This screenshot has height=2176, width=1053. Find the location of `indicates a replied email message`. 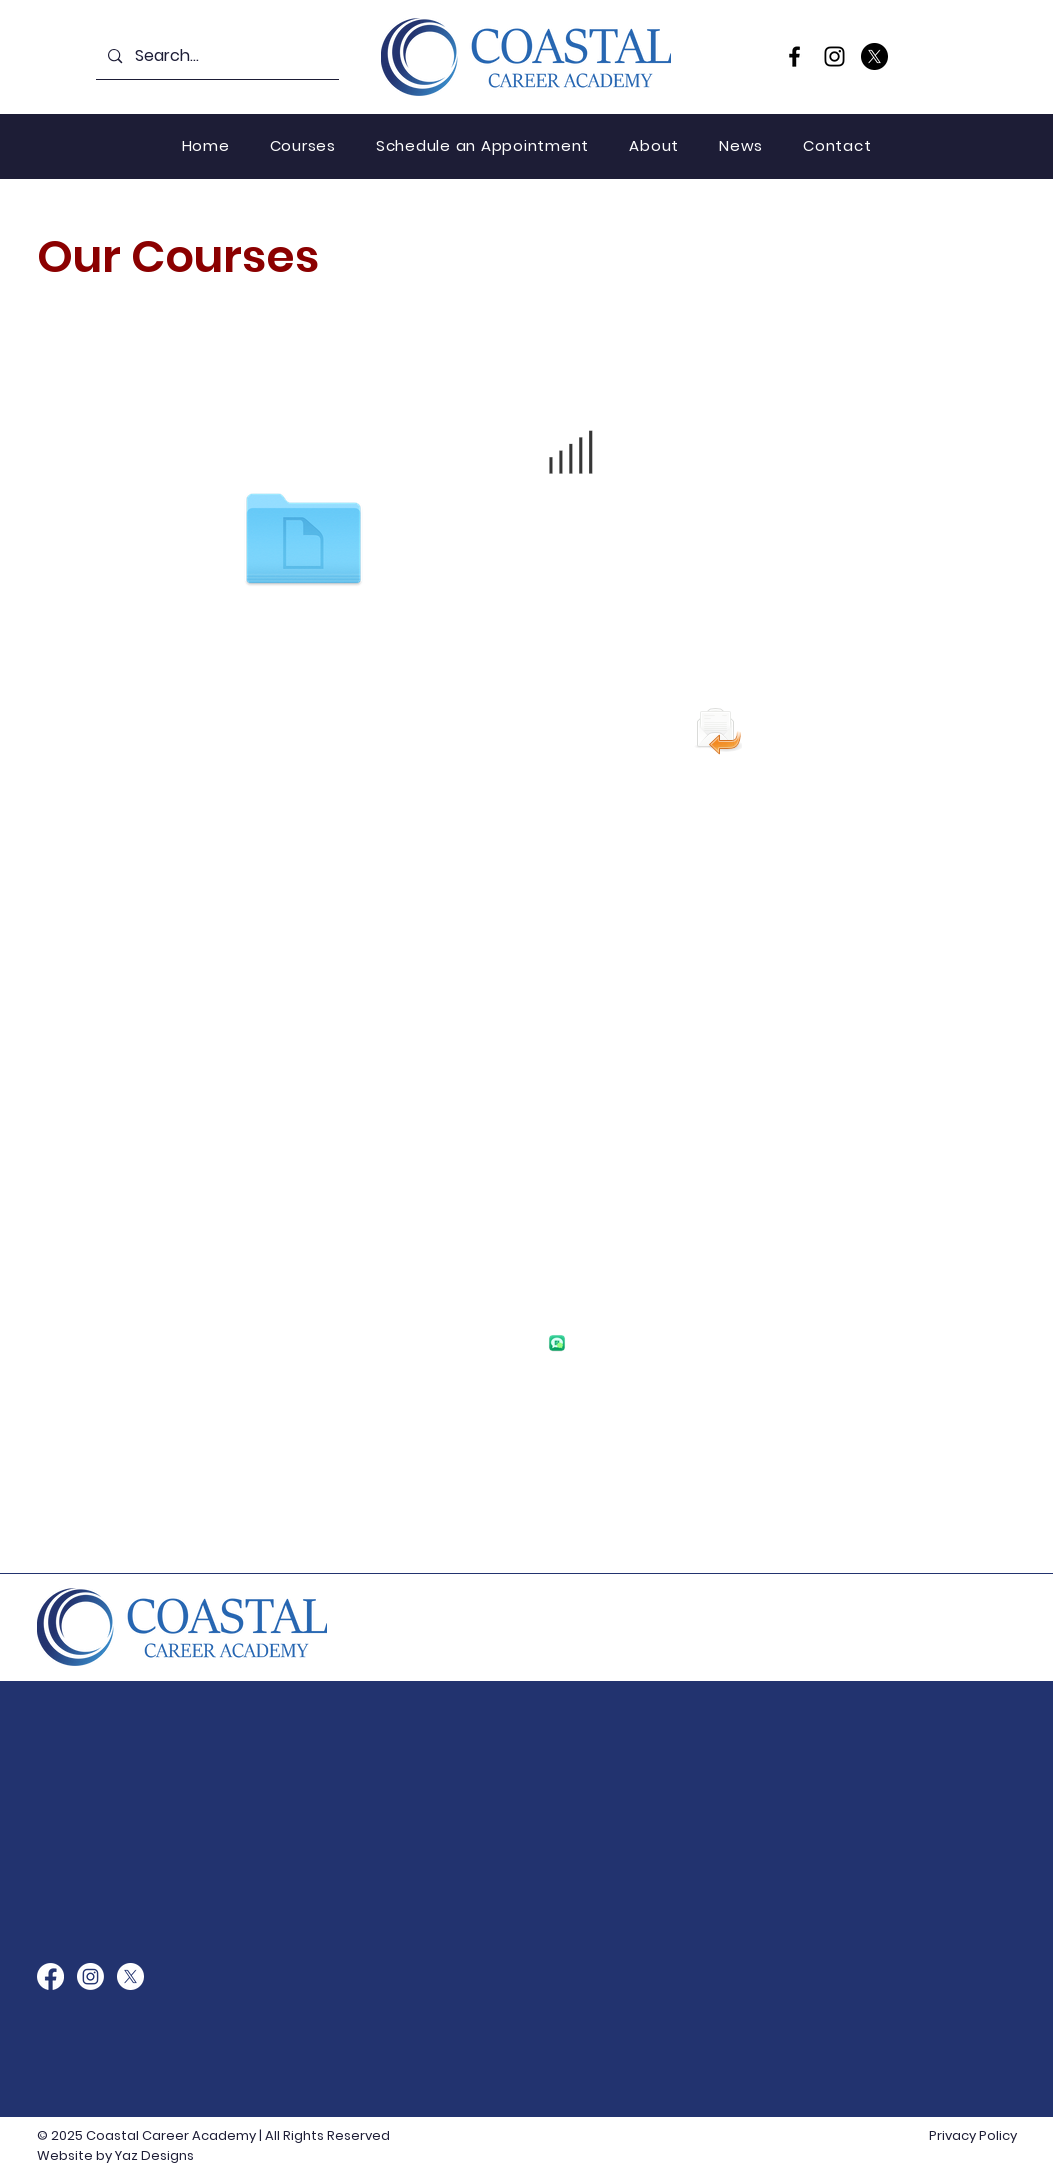

indicates a replied email message is located at coordinates (718, 731).